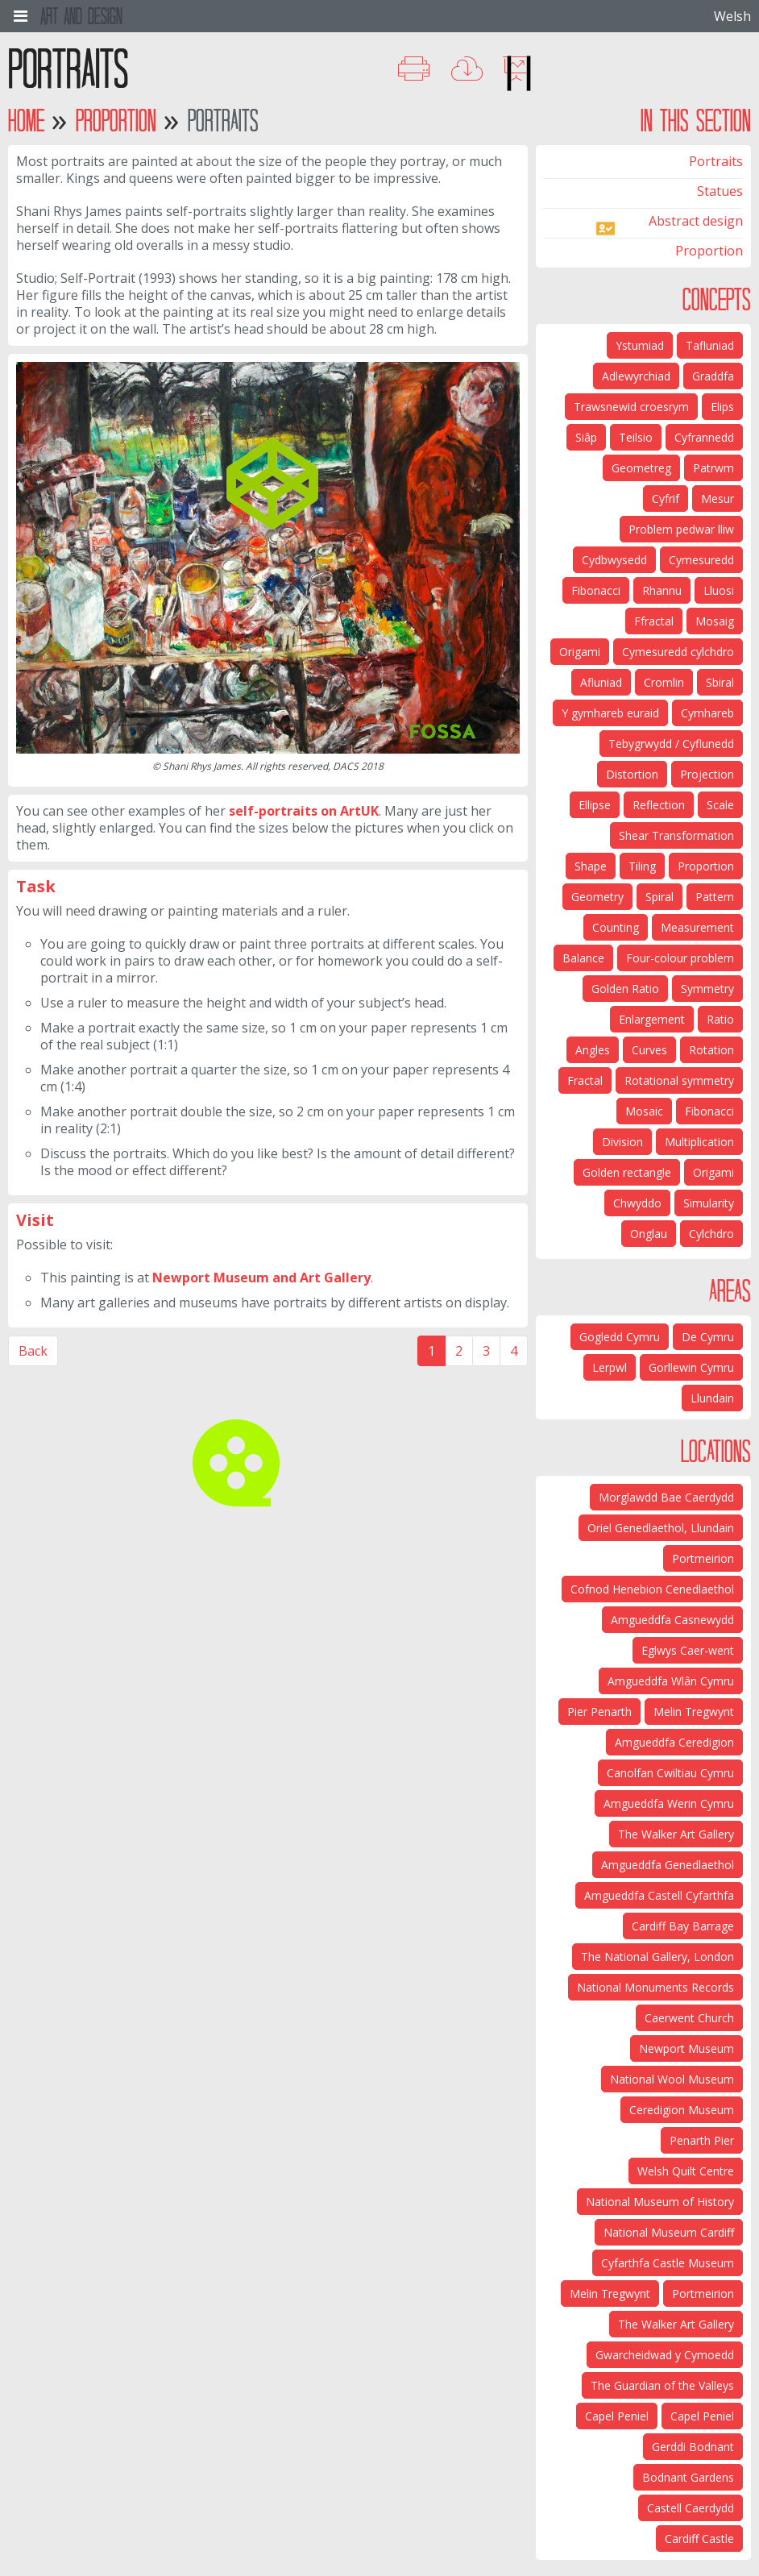 The image size is (759, 2576). Describe the element at coordinates (519, 73) in the screenshot. I see `pause media playback` at that location.